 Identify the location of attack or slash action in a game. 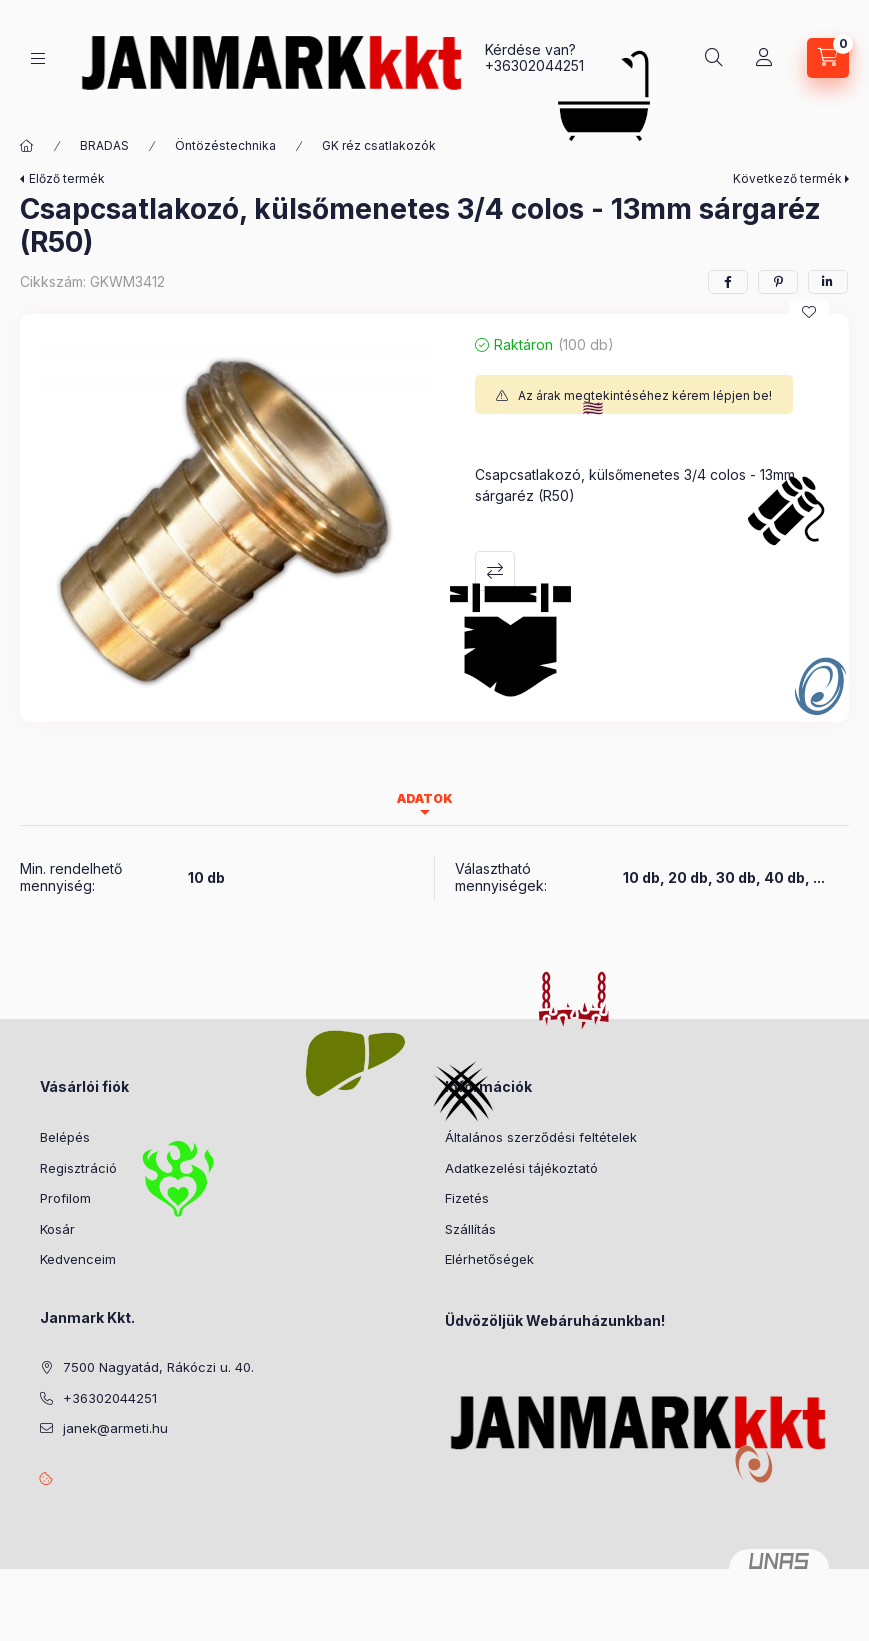
(463, 1091).